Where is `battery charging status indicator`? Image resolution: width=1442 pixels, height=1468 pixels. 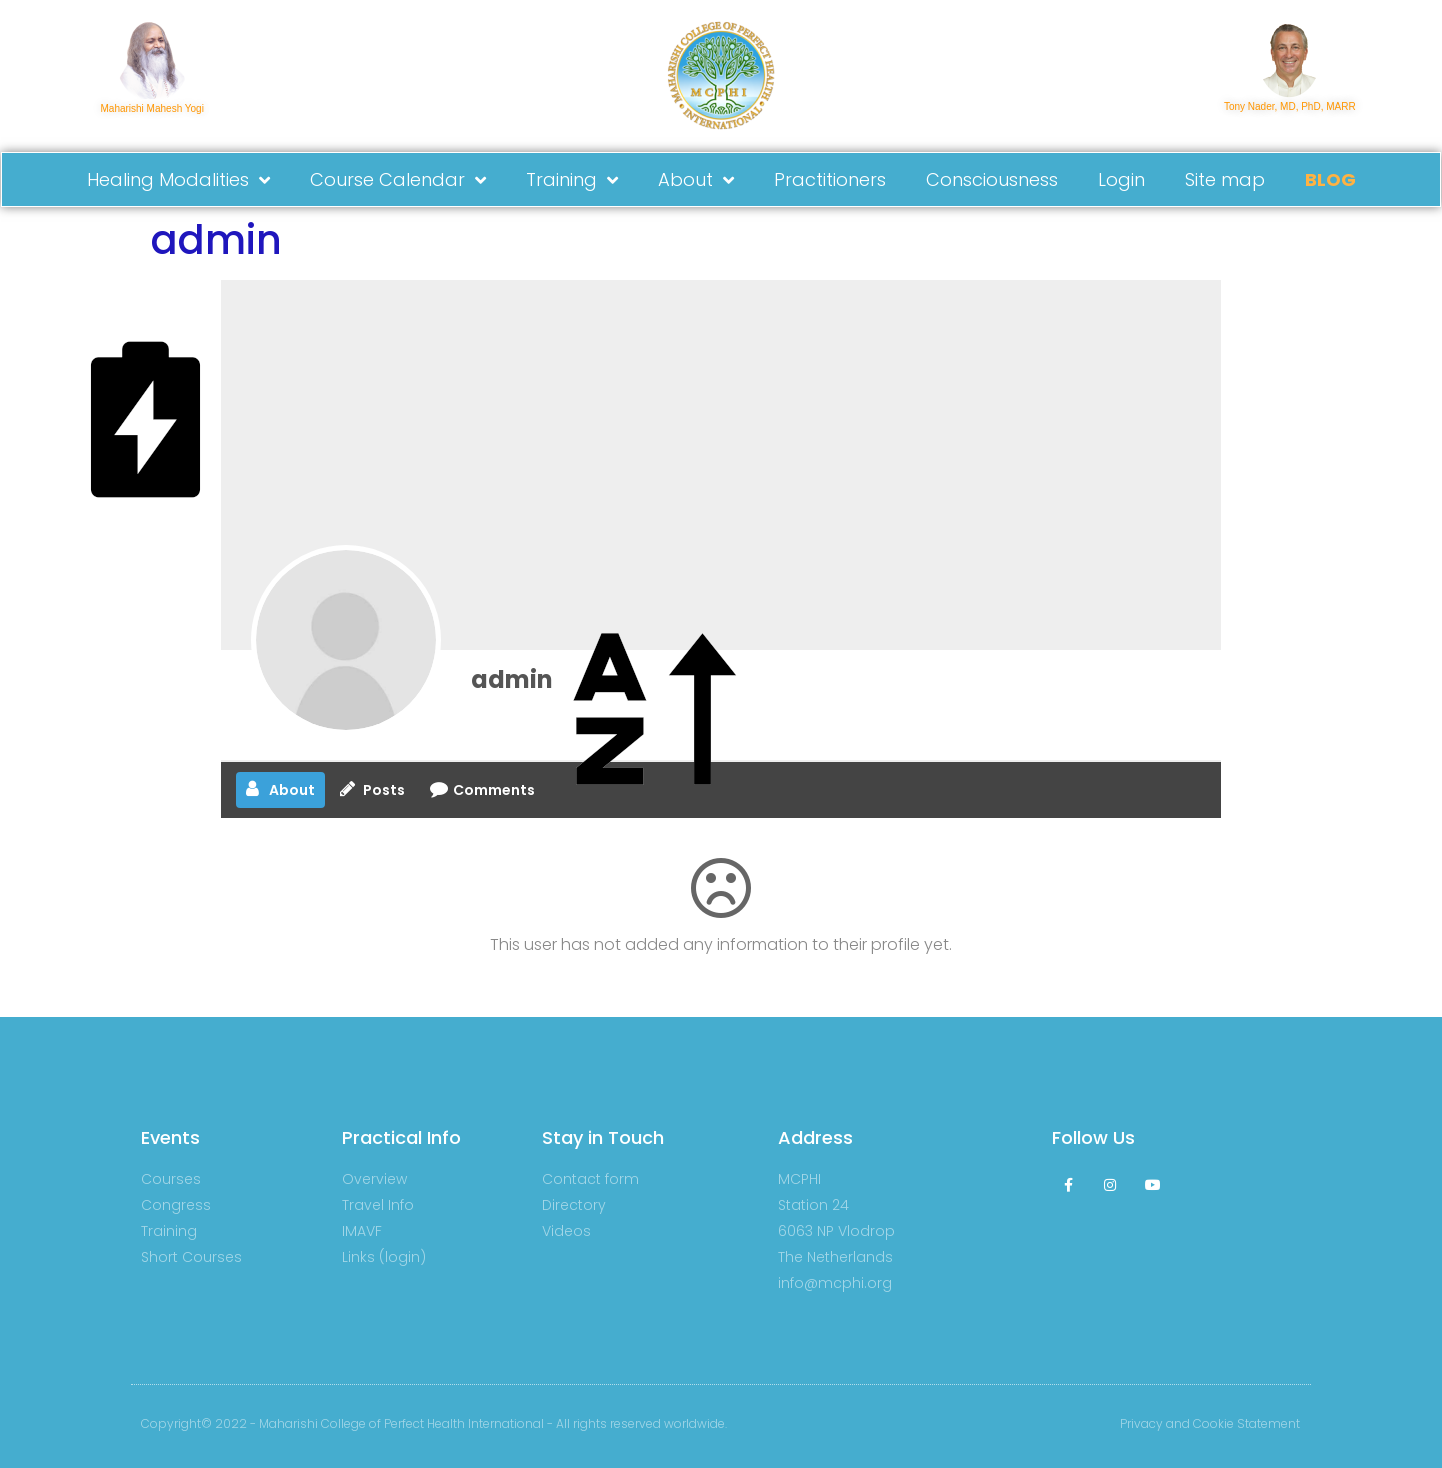
battery charging status indicator is located at coordinates (145, 419).